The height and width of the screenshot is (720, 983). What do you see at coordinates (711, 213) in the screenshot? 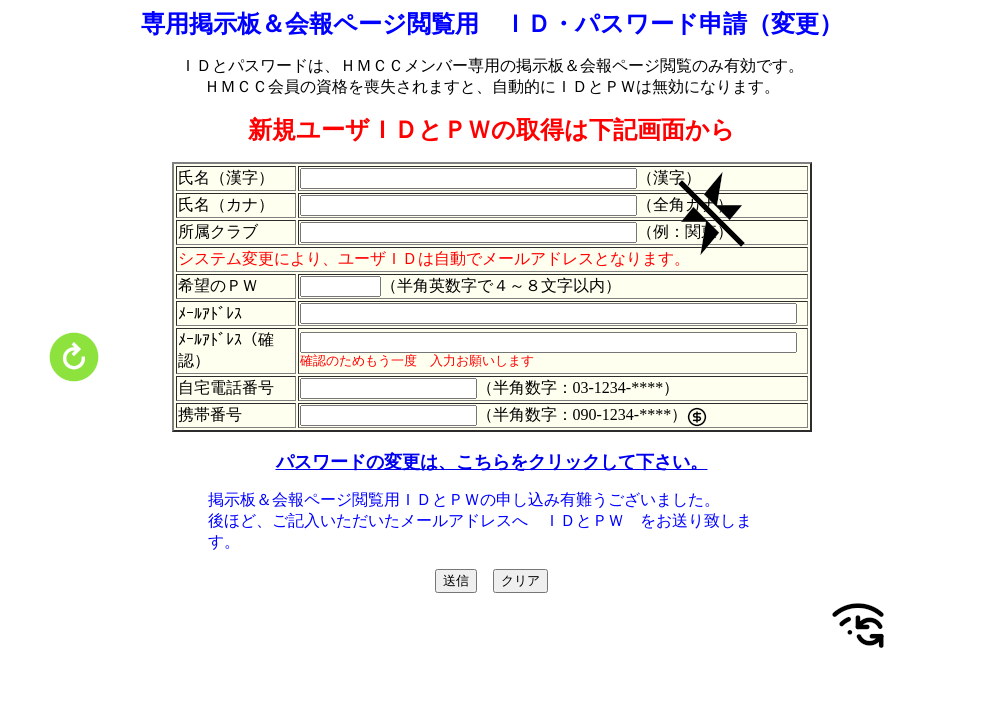
I see `disable camera flash` at bounding box center [711, 213].